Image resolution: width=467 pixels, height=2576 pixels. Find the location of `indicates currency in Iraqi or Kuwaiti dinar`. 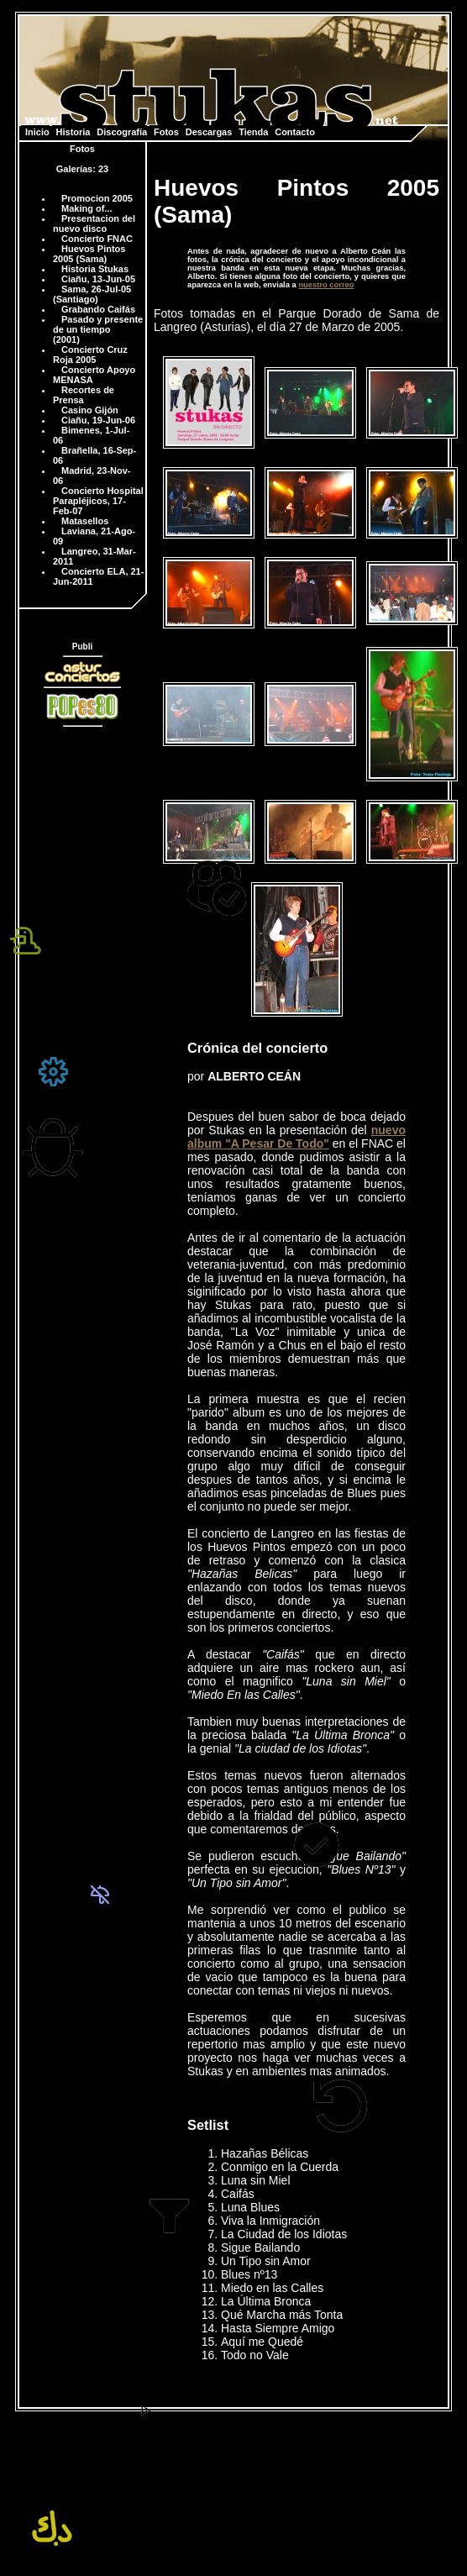

indicates currency in Iraqi or Kuwaiti dinar is located at coordinates (52, 2528).